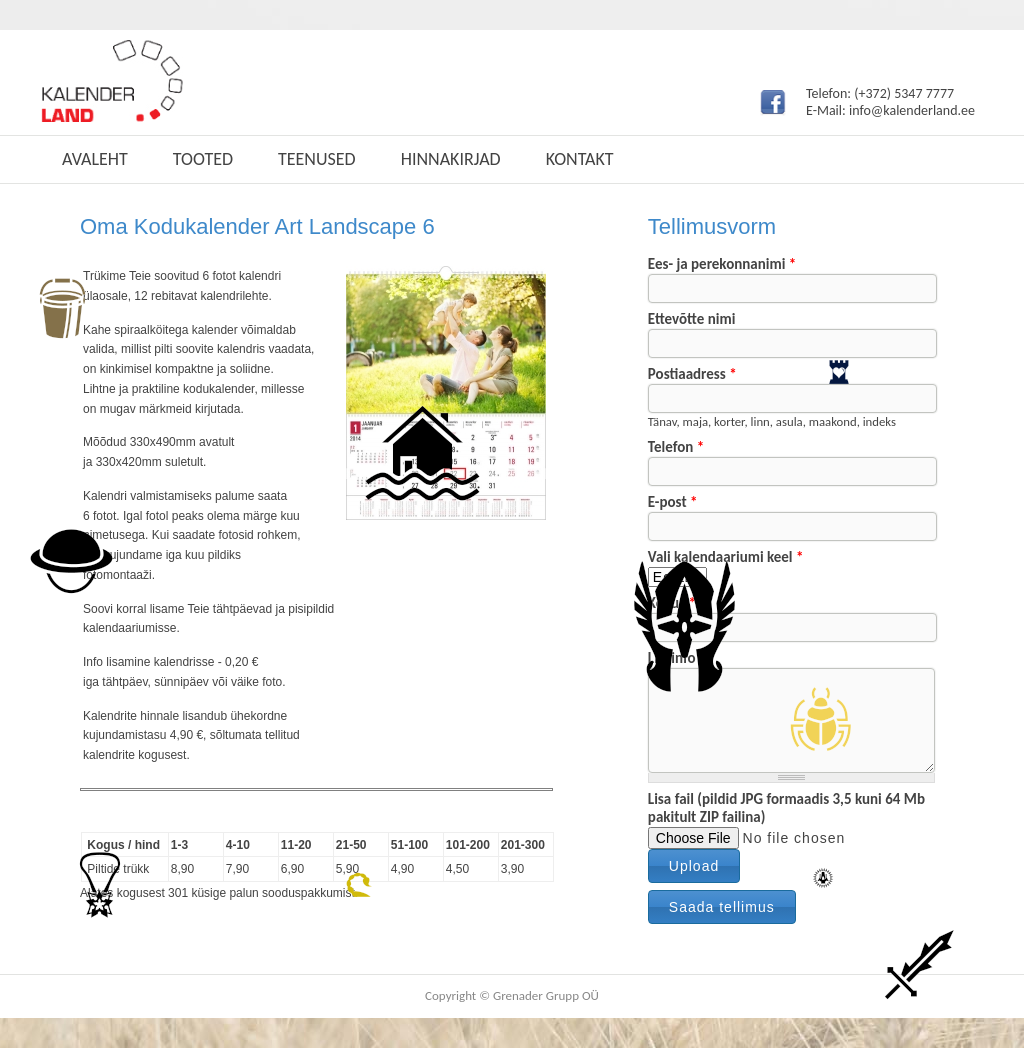 This screenshot has height=1048, width=1024. What do you see at coordinates (422, 450) in the screenshot?
I see `indicates flood warning or alert` at bounding box center [422, 450].